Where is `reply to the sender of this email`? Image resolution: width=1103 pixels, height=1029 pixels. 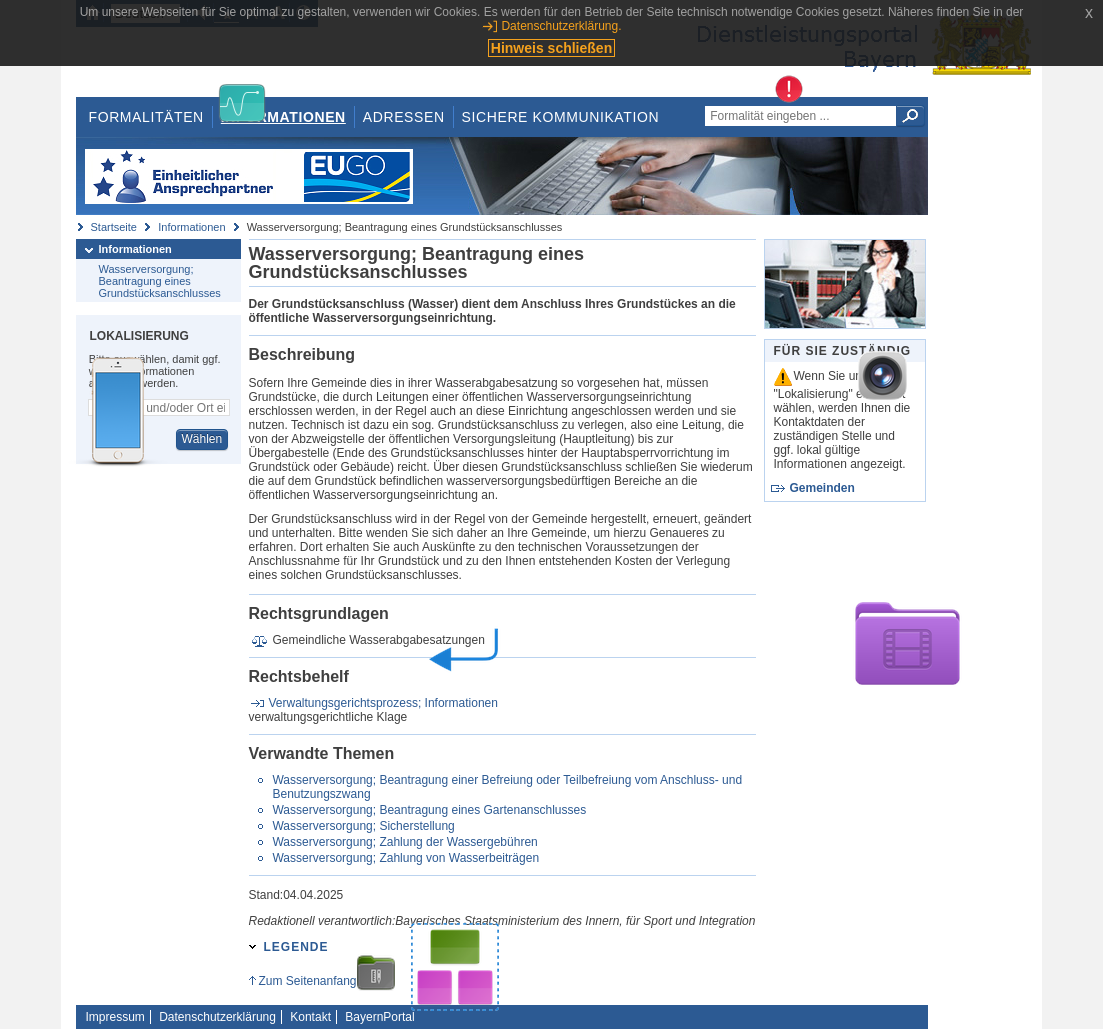
reply to the sender of this email is located at coordinates (462, 649).